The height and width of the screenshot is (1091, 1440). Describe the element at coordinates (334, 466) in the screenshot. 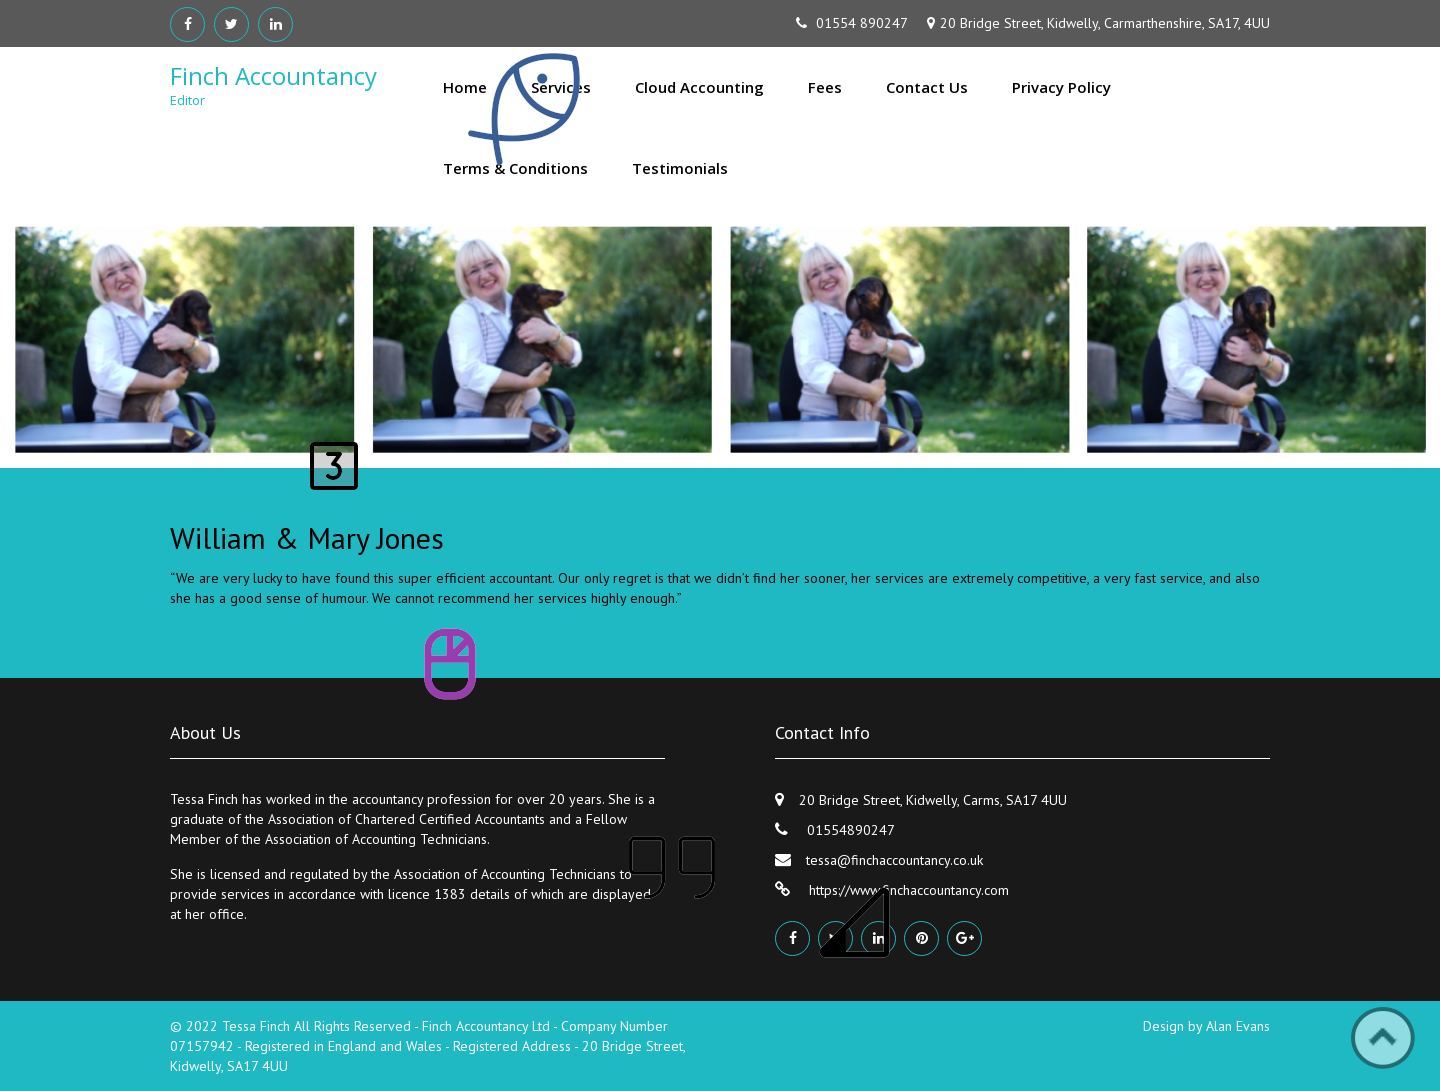

I see `select or navigate to item number three` at that location.